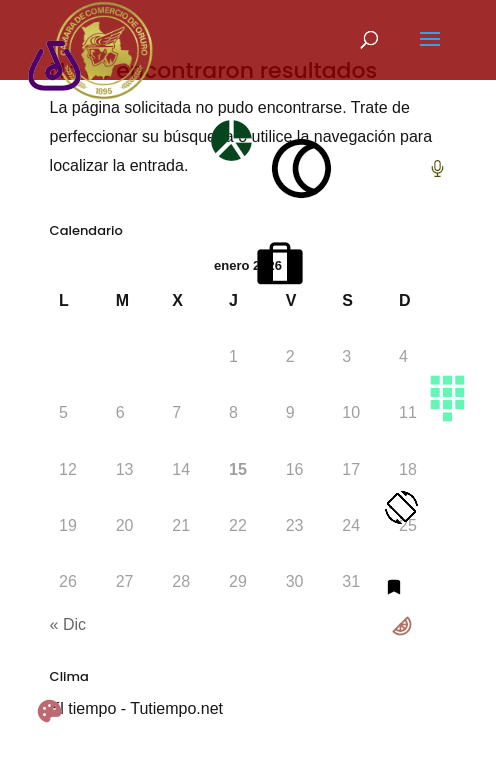 The height and width of the screenshot is (782, 496). What do you see at coordinates (231, 140) in the screenshot?
I see `view pie chart analytics` at bounding box center [231, 140].